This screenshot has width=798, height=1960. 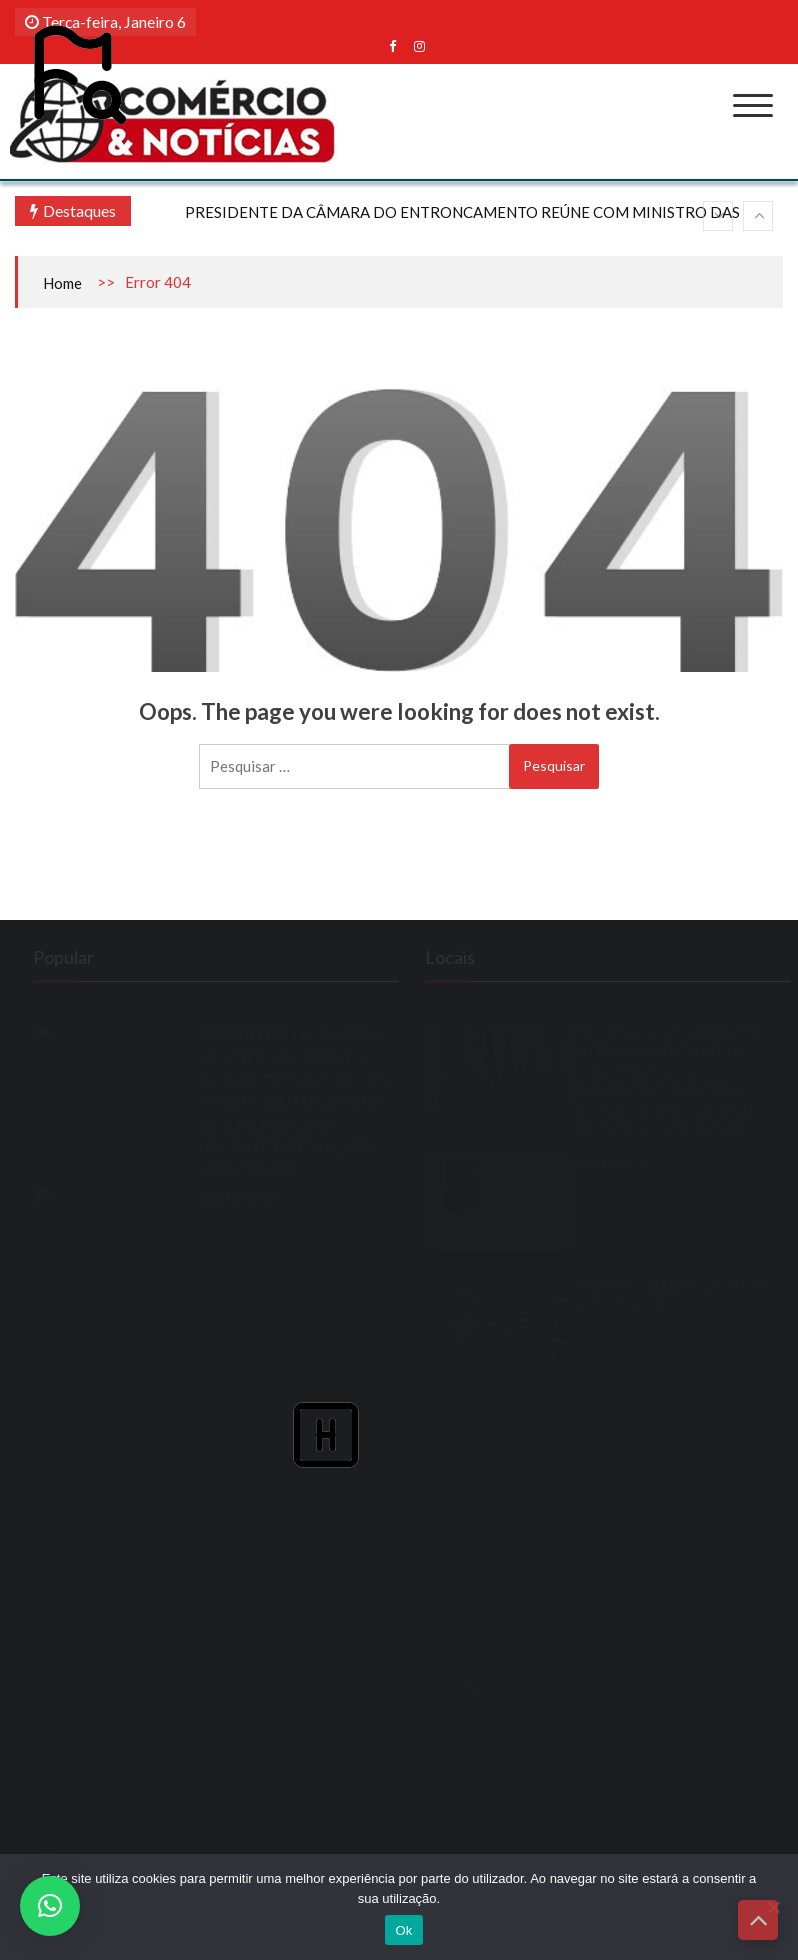 I want to click on find nearby hospitals or medical facilities, so click(x=326, y=1435).